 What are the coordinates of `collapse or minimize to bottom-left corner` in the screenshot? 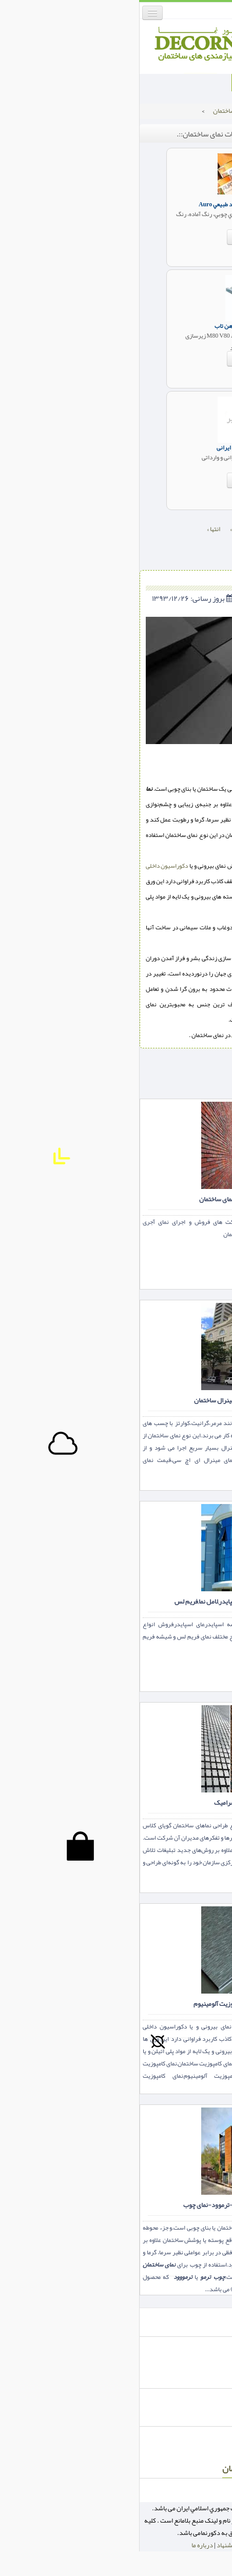 It's located at (61, 1157).